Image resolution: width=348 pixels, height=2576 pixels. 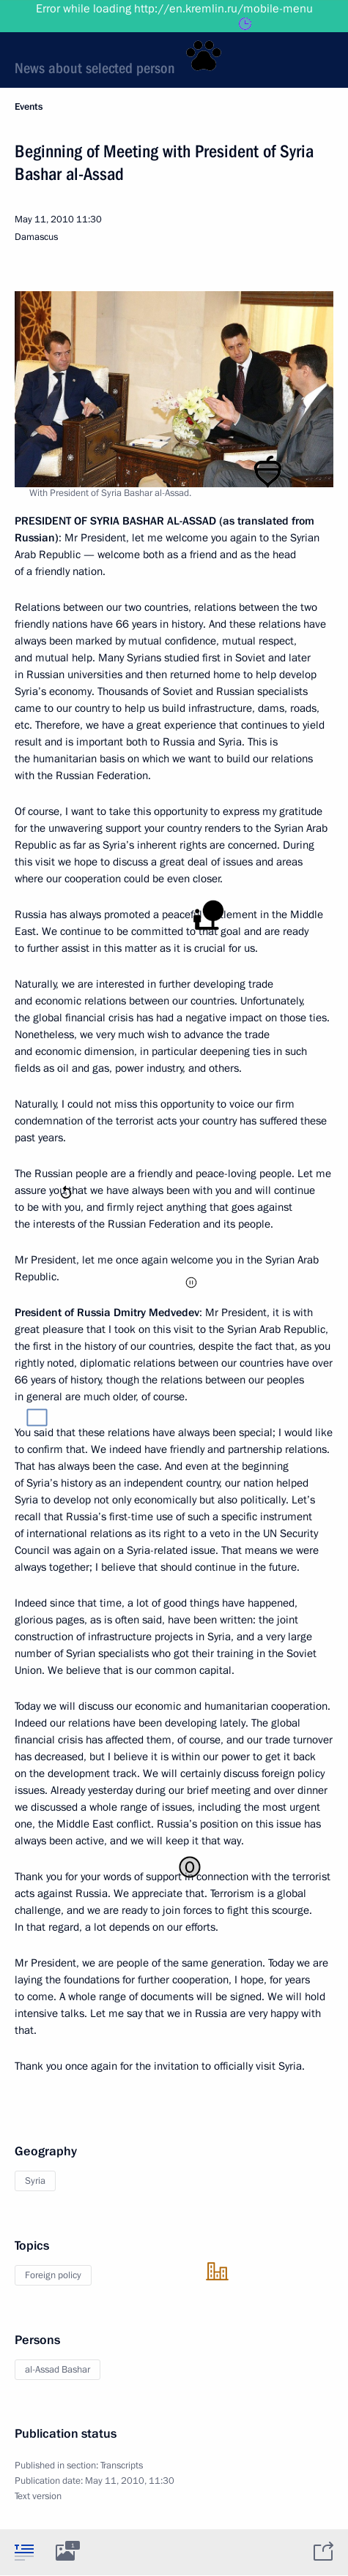 I want to click on rewind video by 5 seconds, so click(x=66, y=1193).